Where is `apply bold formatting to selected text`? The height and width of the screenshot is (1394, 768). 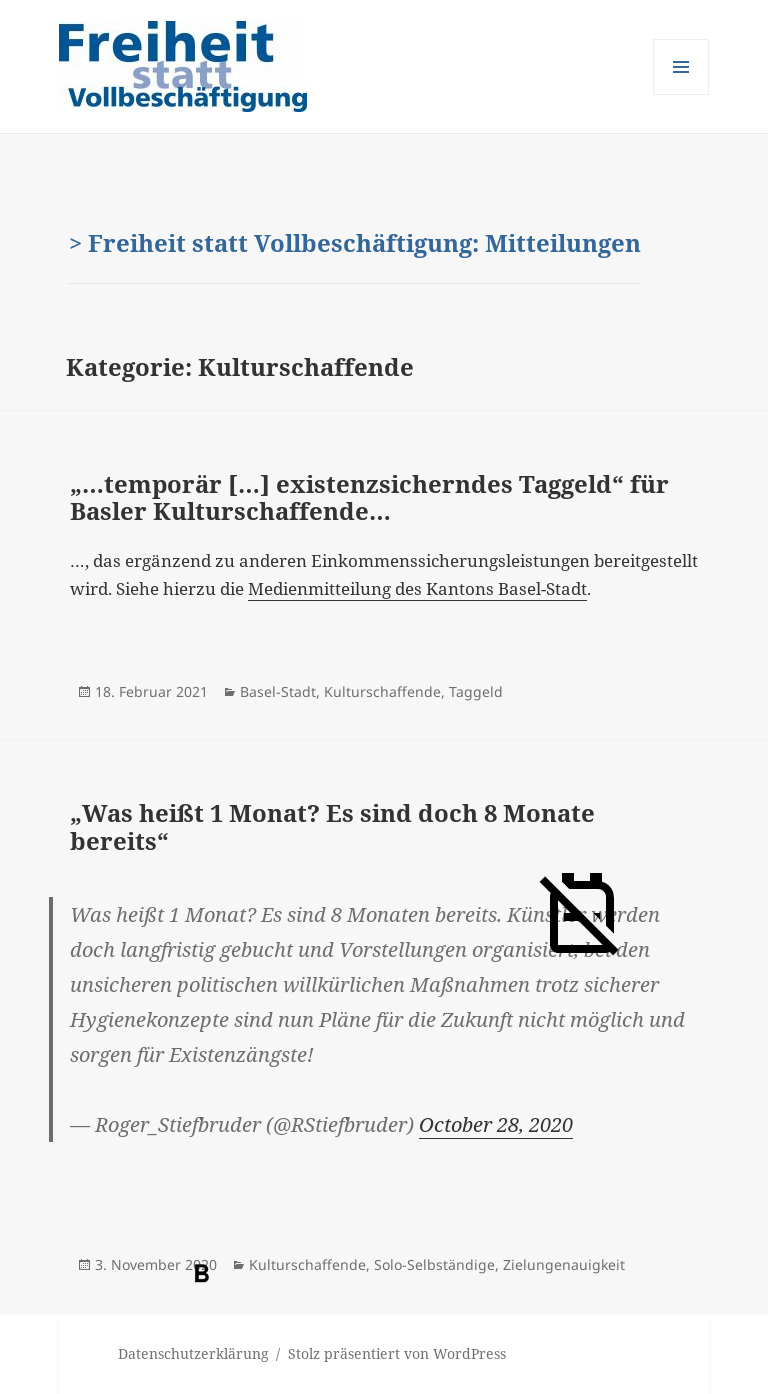 apply bold formatting to selected text is located at coordinates (201, 1274).